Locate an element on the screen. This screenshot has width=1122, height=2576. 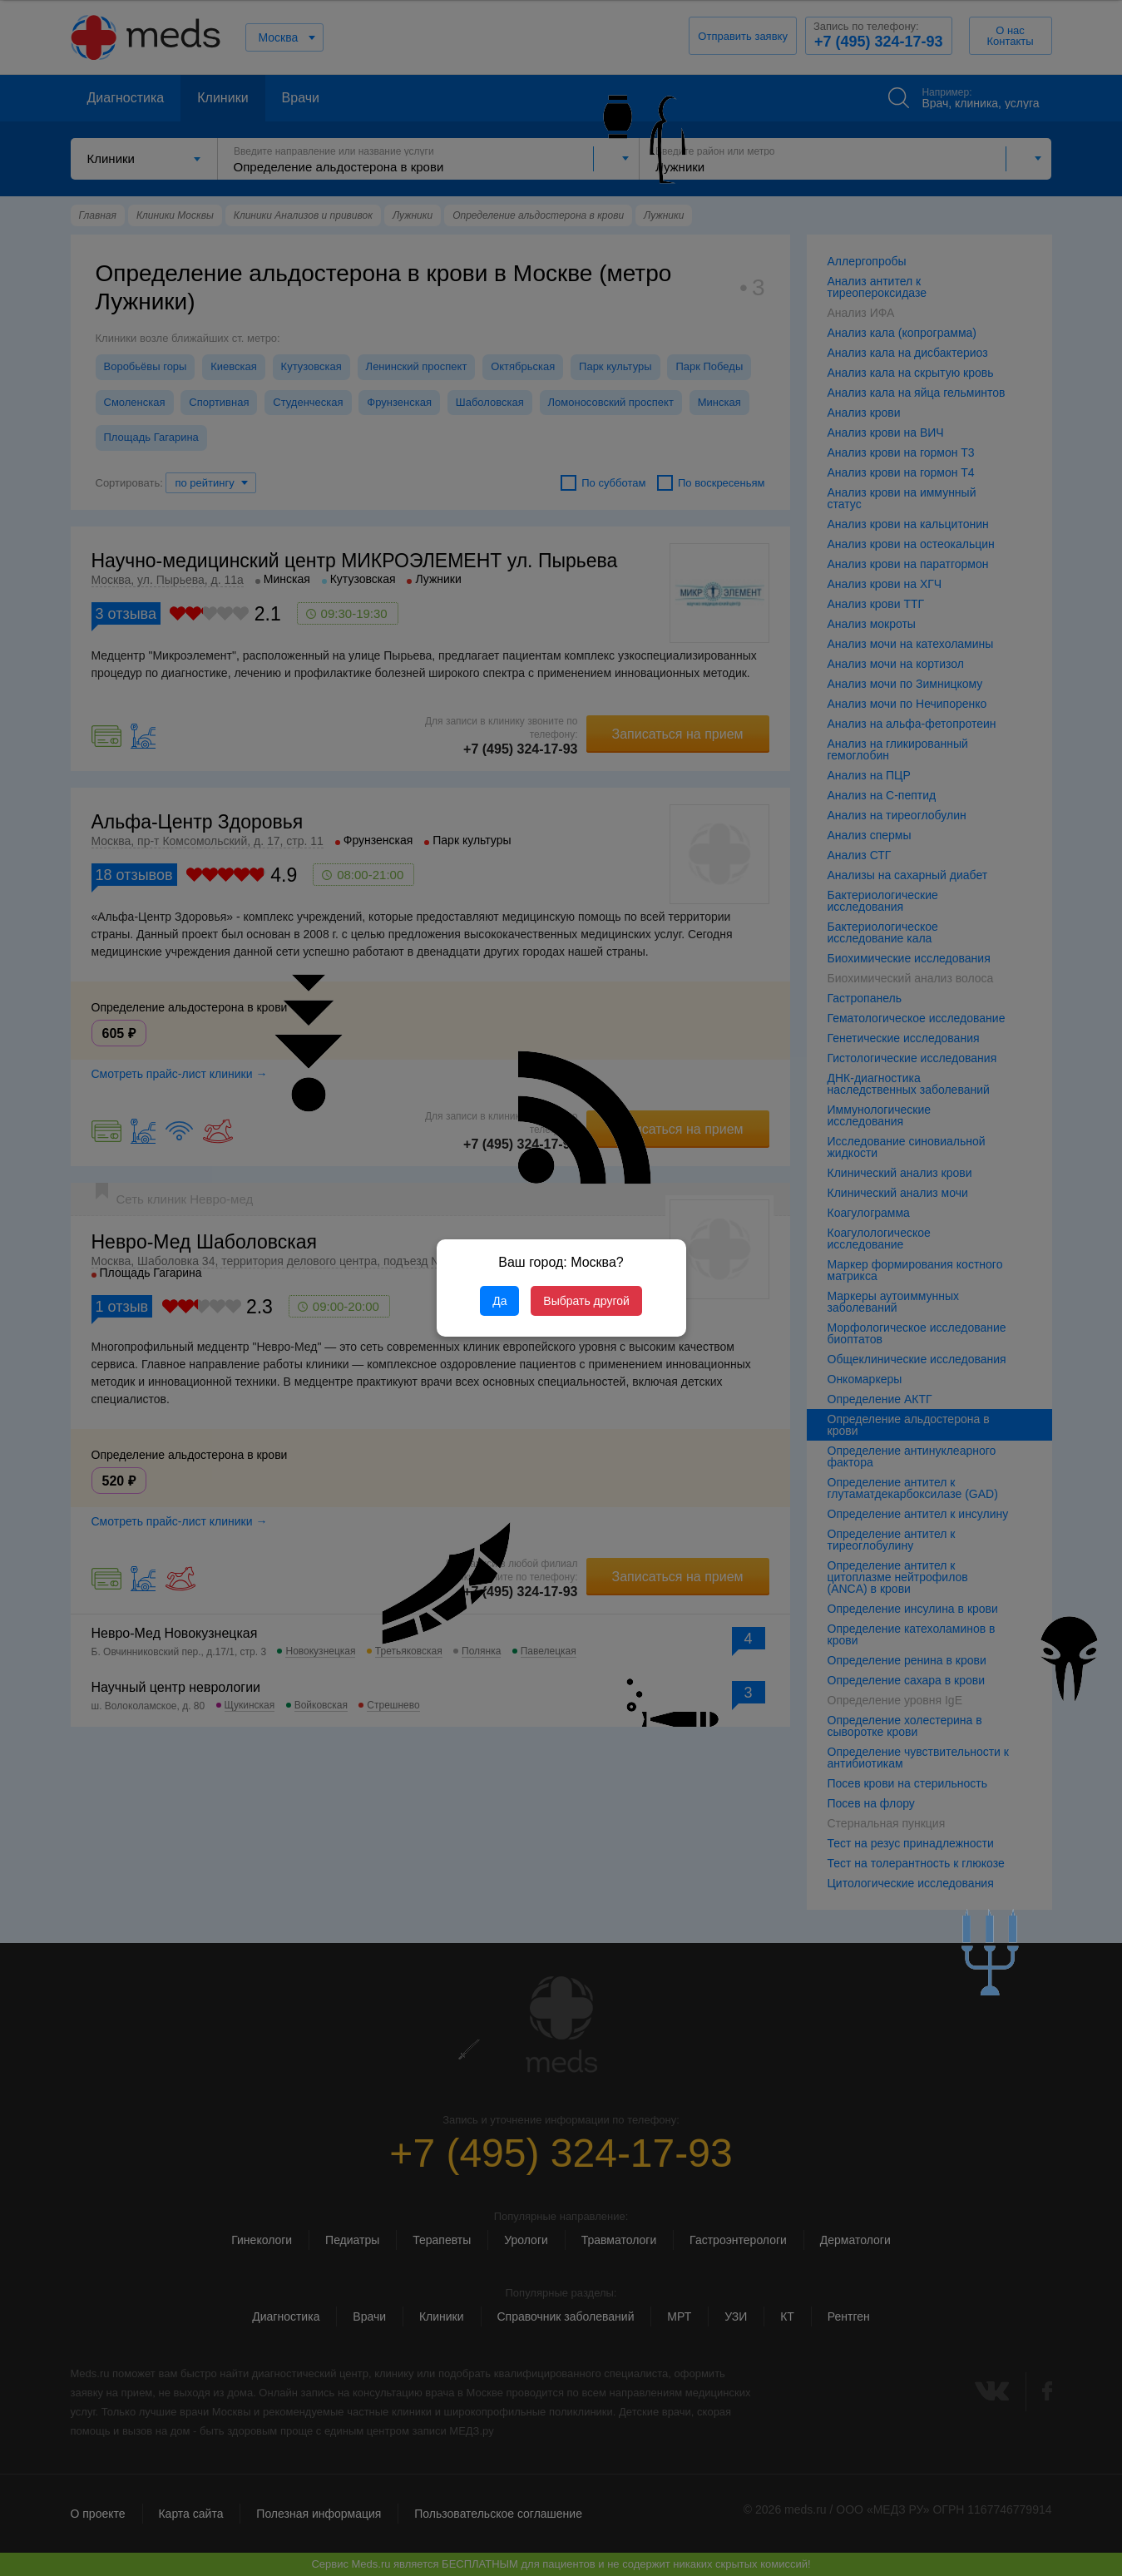
pounce or quick attack action in a game is located at coordinates (309, 1043).